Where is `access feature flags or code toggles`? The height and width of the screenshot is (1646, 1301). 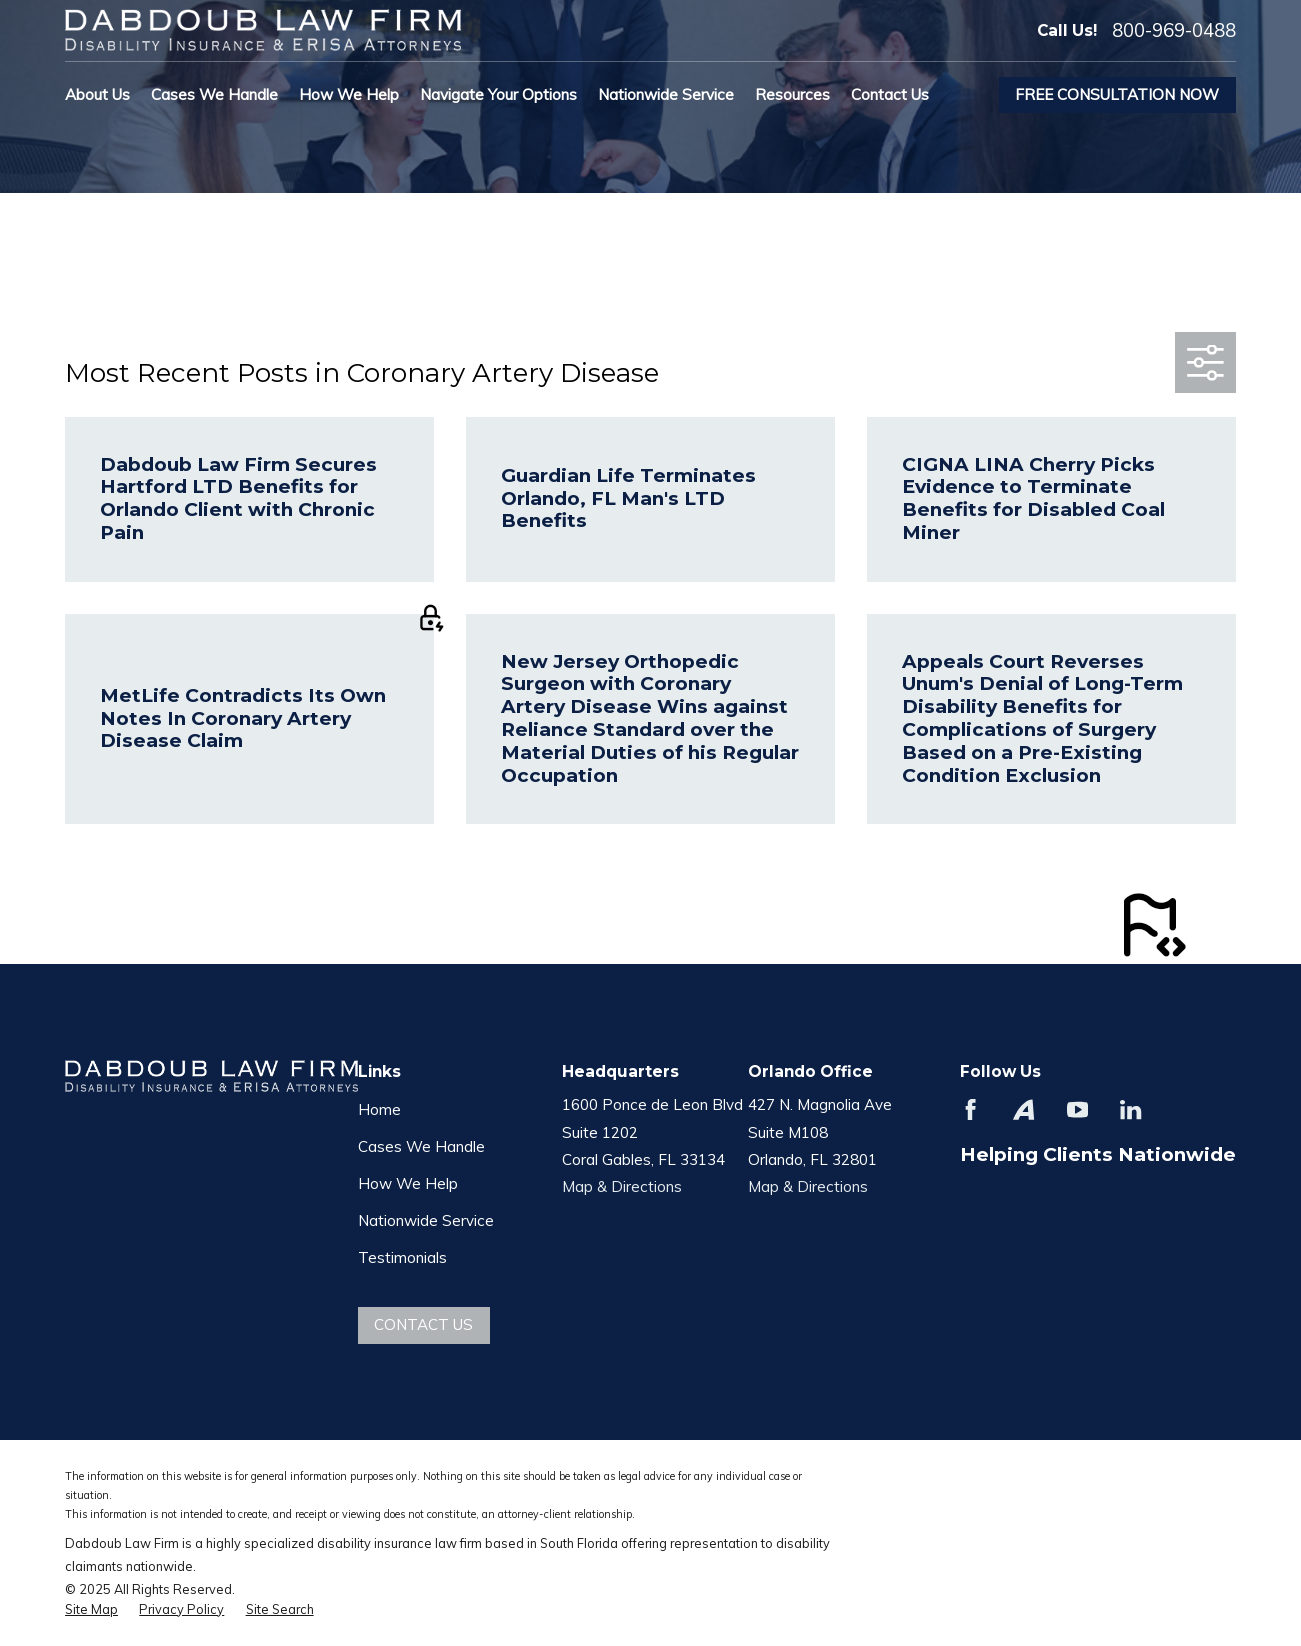 access feature flags or code toggles is located at coordinates (1150, 924).